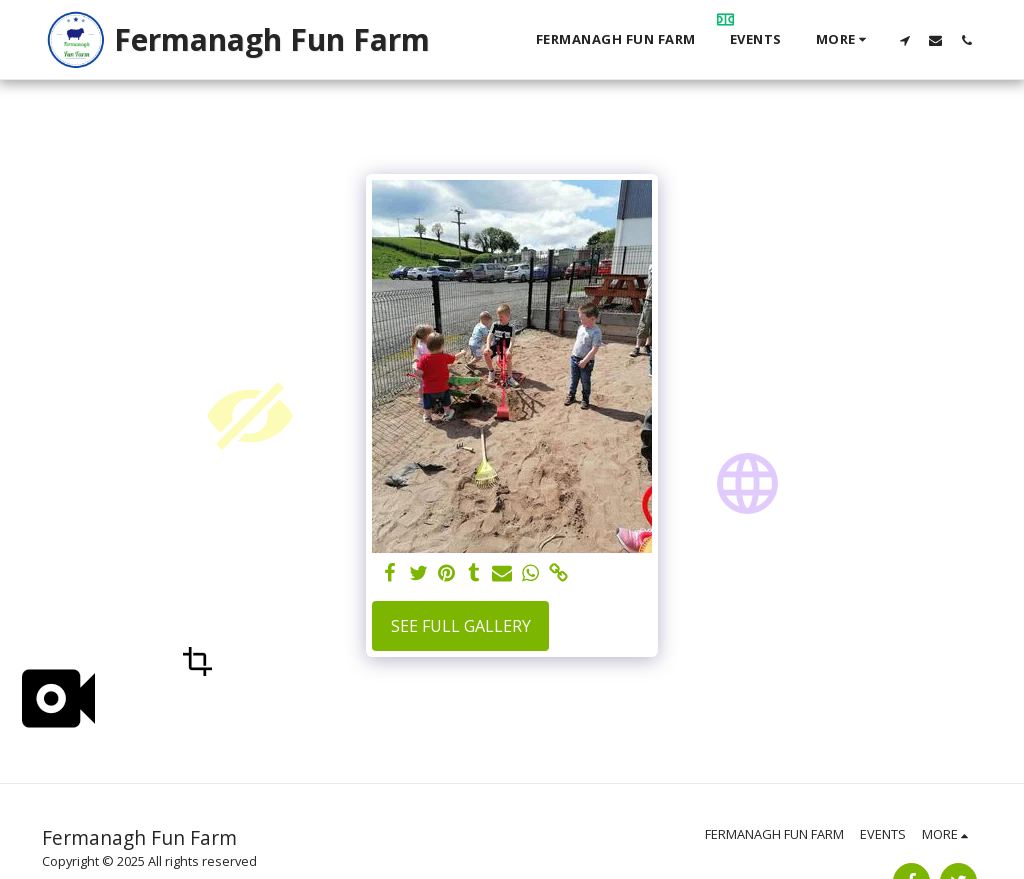 The width and height of the screenshot is (1024, 879). Describe the element at coordinates (725, 19) in the screenshot. I see `view basketball court availability` at that location.